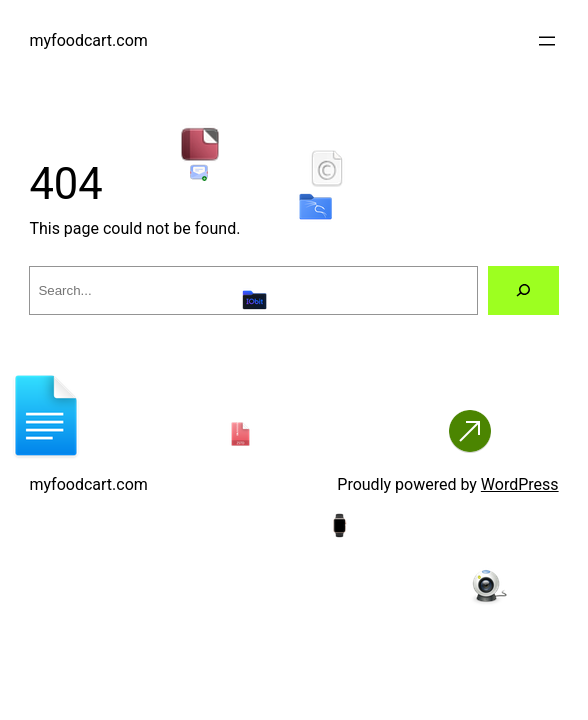 The image size is (588, 720). Describe the element at coordinates (486, 585) in the screenshot. I see `access webcam settings` at that location.